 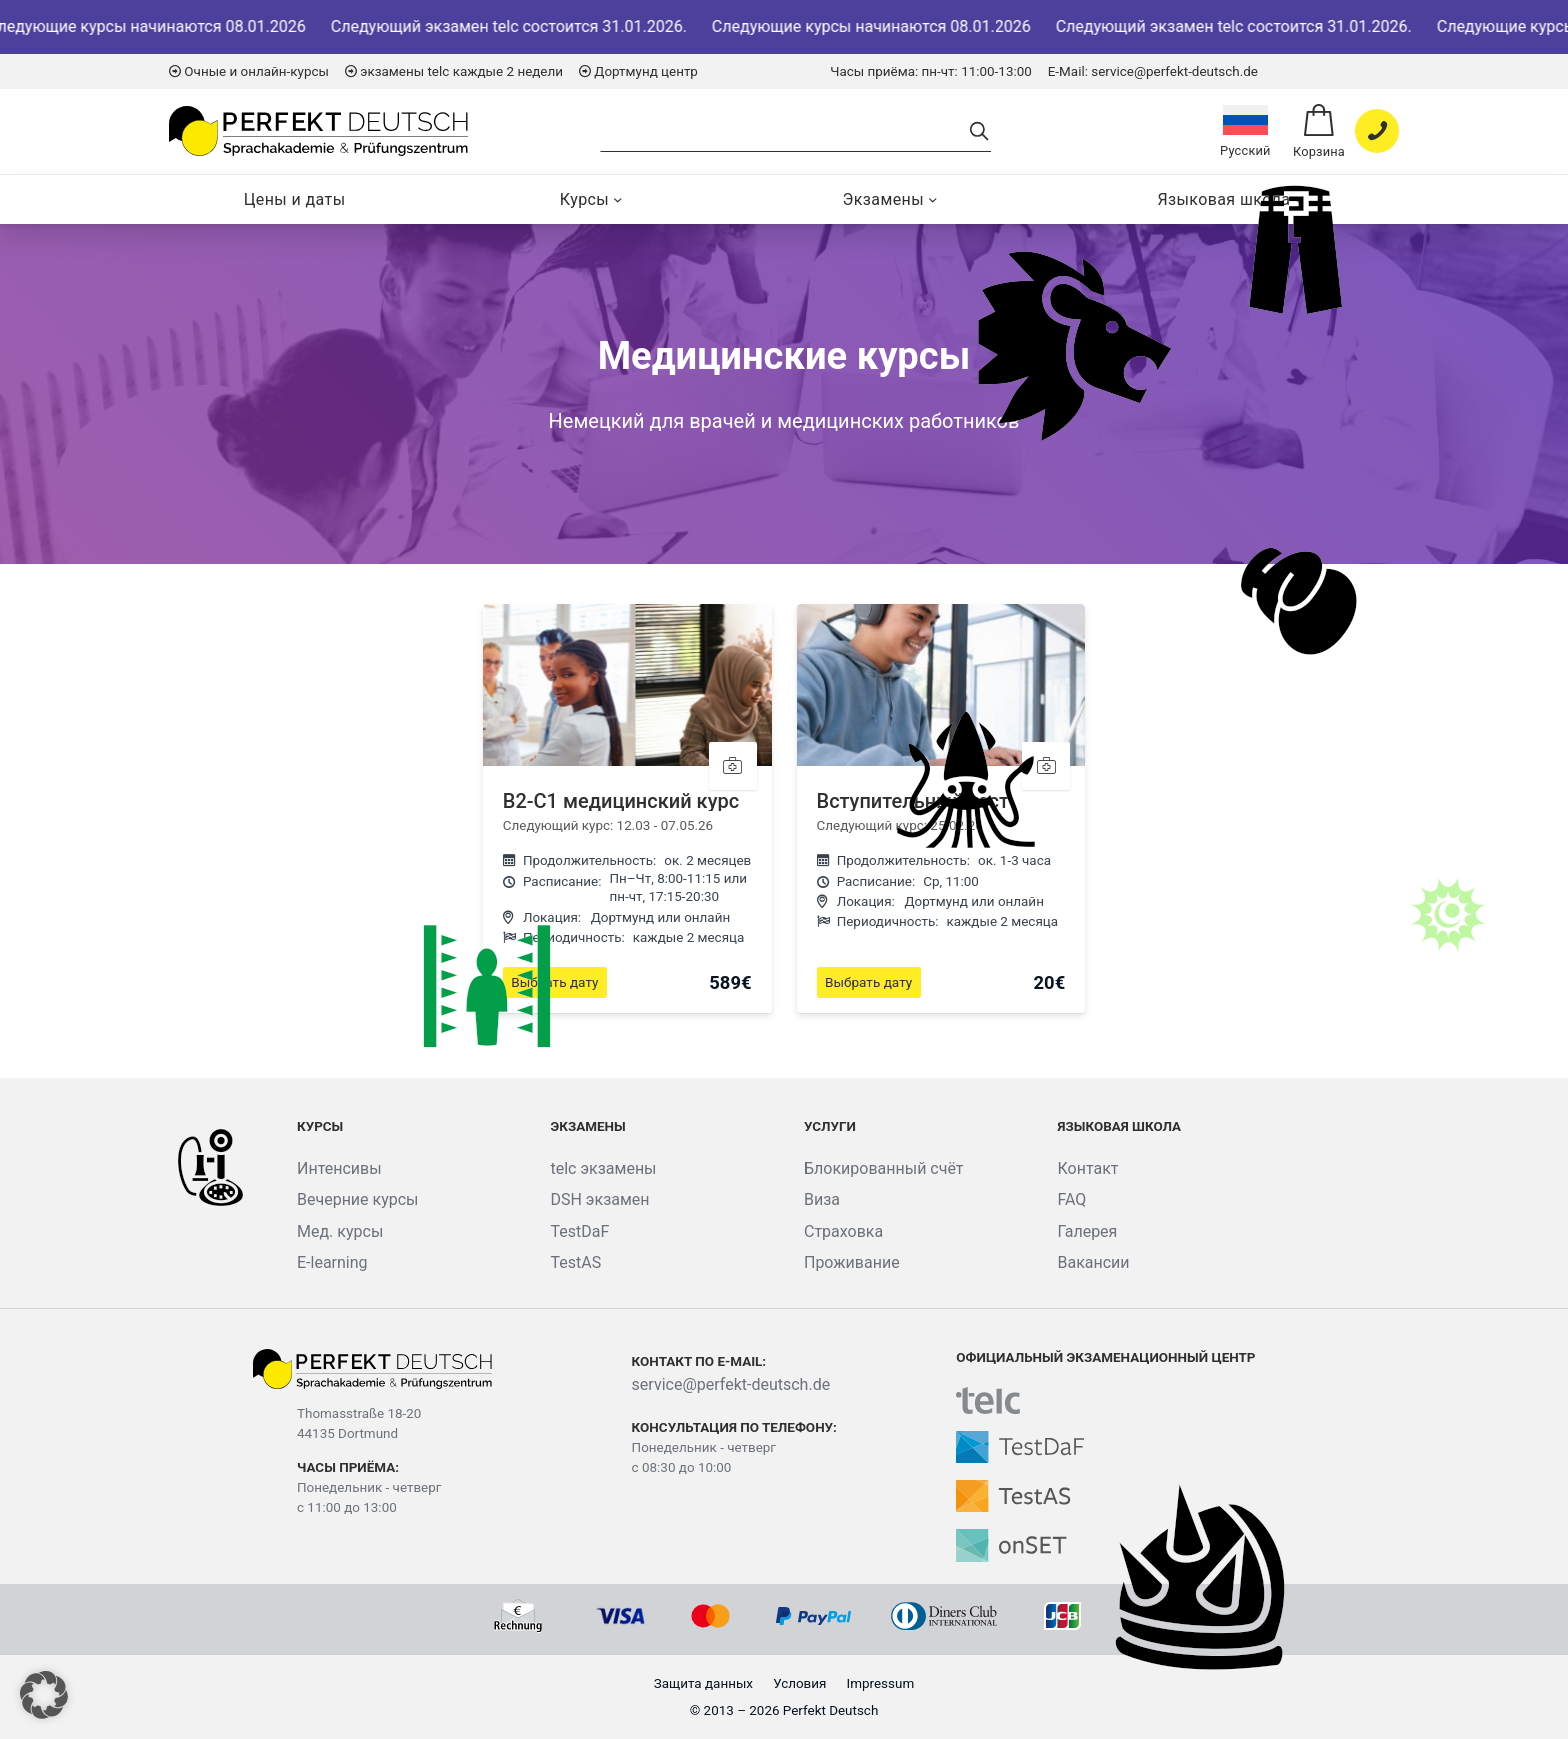 I want to click on indicates a trap or hazard zone in a game, so click(x=487, y=984).